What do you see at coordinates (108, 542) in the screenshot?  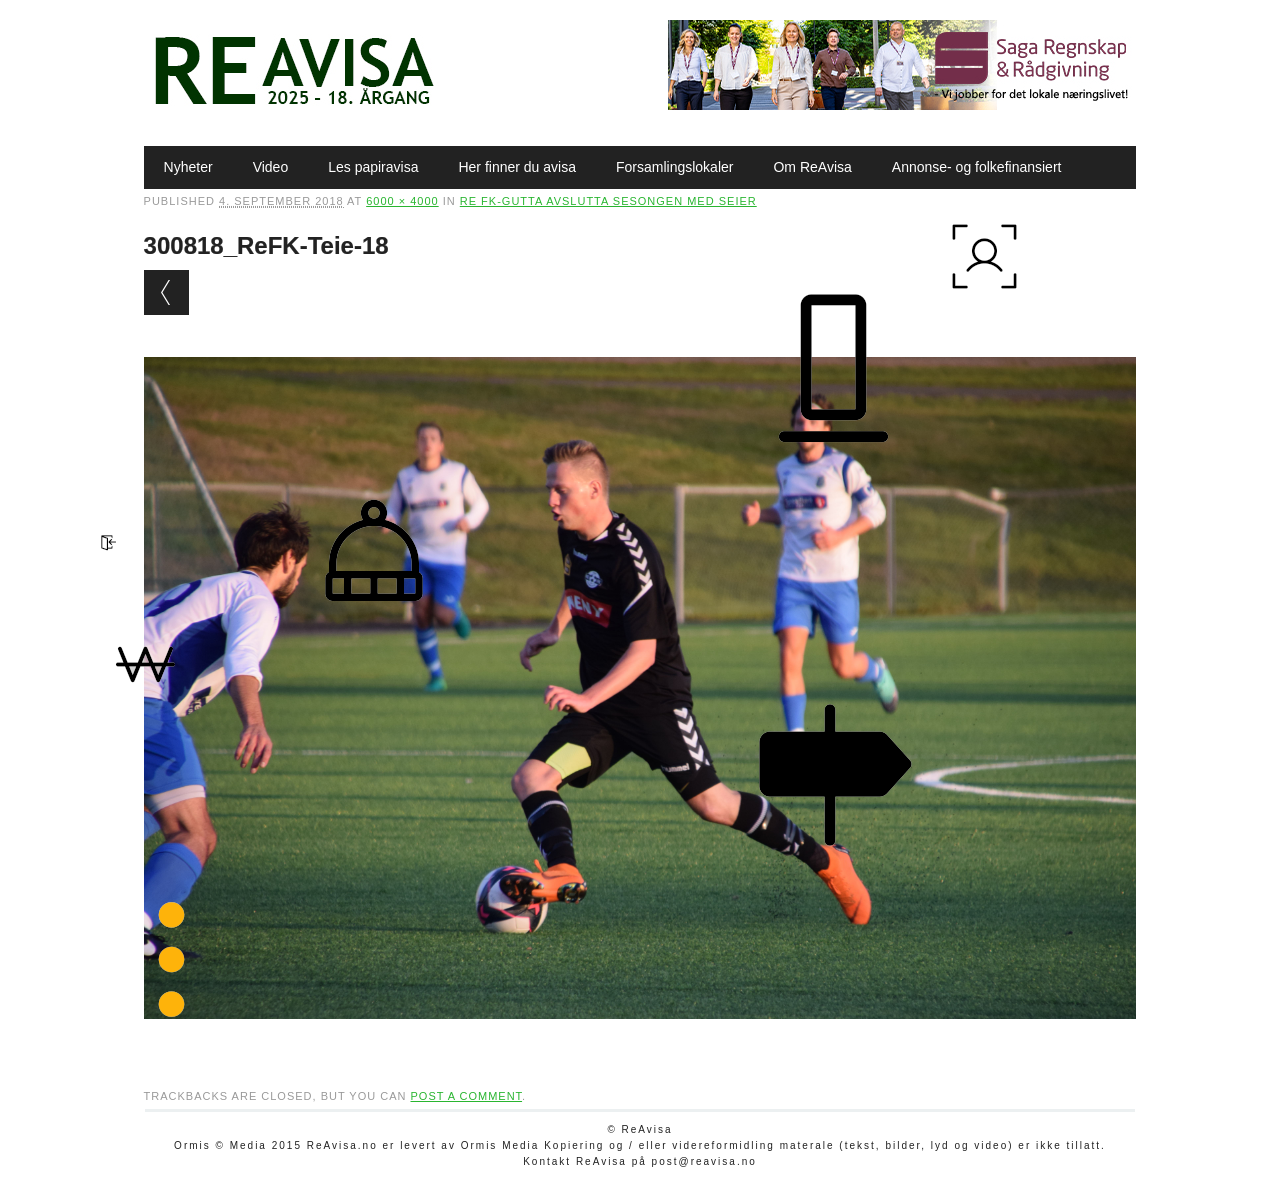 I see `sign in to your account` at bounding box center [108, 542].